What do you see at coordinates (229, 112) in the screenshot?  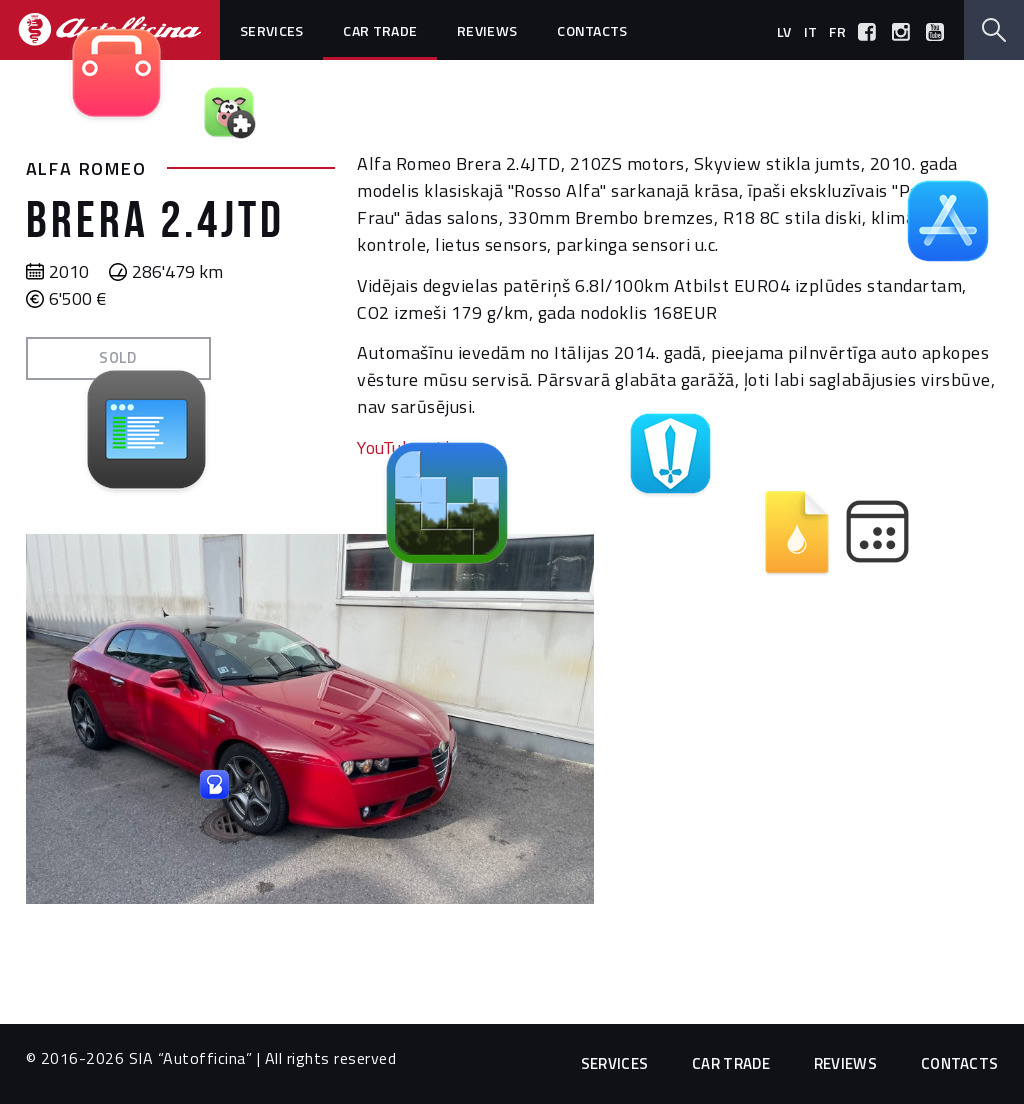 I see `open calf audio plugin suite` at bounding box center [229, 112].